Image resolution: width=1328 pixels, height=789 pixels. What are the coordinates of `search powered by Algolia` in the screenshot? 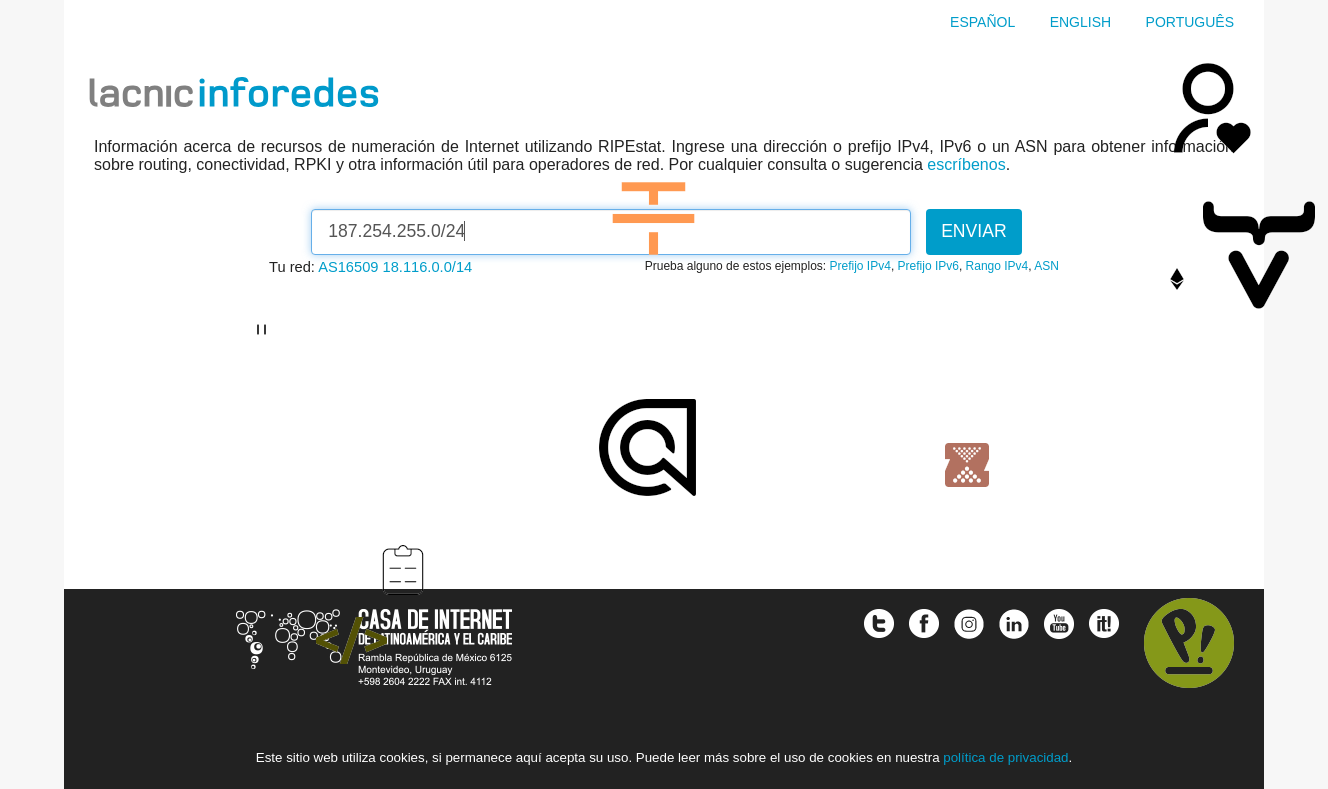 It's located at (647, 447).